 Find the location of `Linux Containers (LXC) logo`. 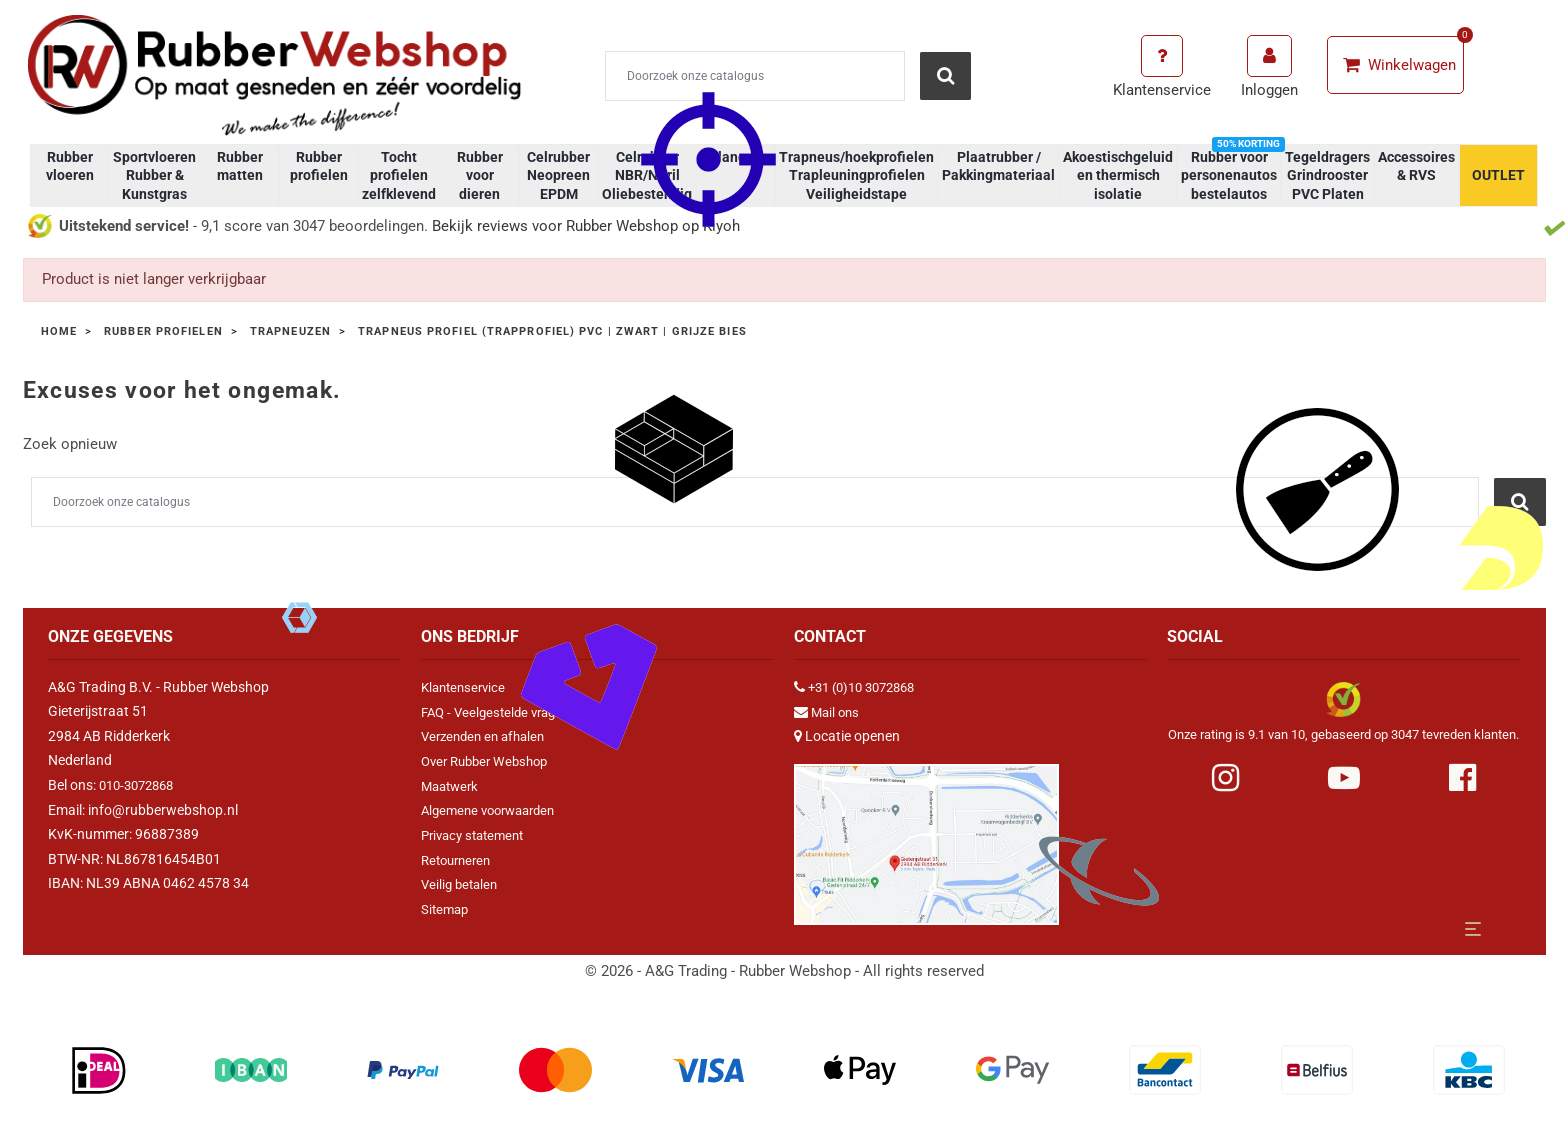

Linux Containers (LXC) logo is located at coordinates (674, 449).